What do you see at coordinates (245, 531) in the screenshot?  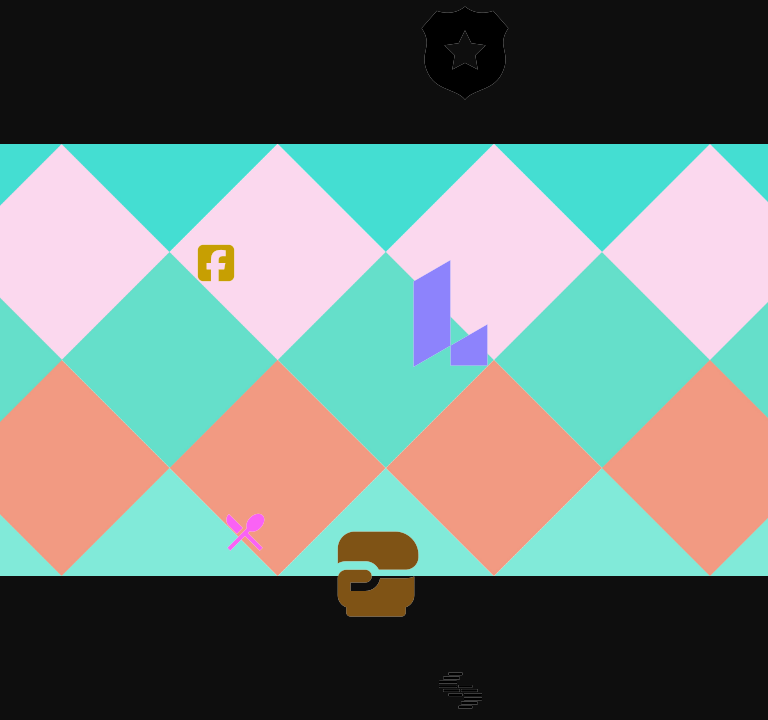 I see `find nearby restaurants` at bounding box center [245, 531].